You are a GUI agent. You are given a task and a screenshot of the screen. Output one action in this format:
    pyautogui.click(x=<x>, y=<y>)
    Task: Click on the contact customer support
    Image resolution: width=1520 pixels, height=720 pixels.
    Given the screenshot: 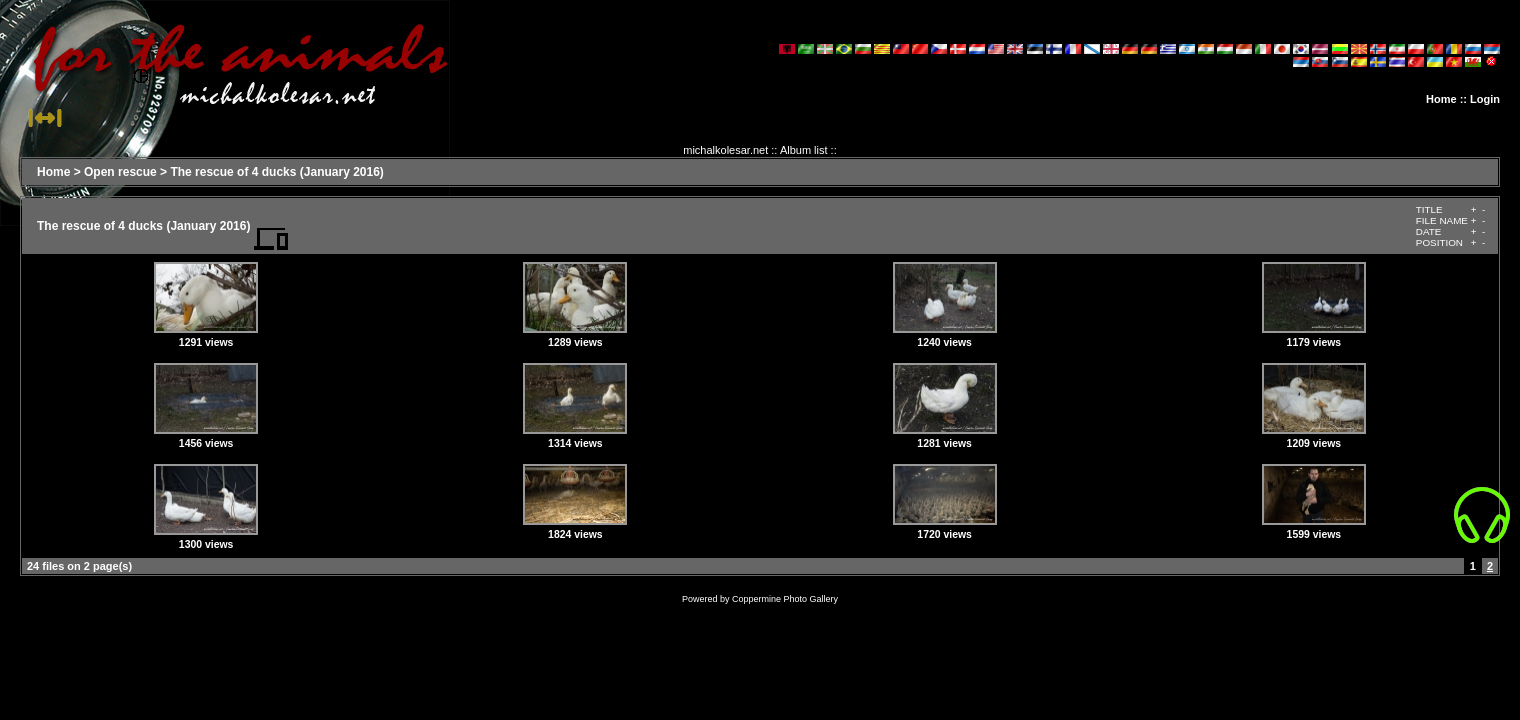 What is the action you would take?
    pyautogui.click(x=1482, y=515)
    